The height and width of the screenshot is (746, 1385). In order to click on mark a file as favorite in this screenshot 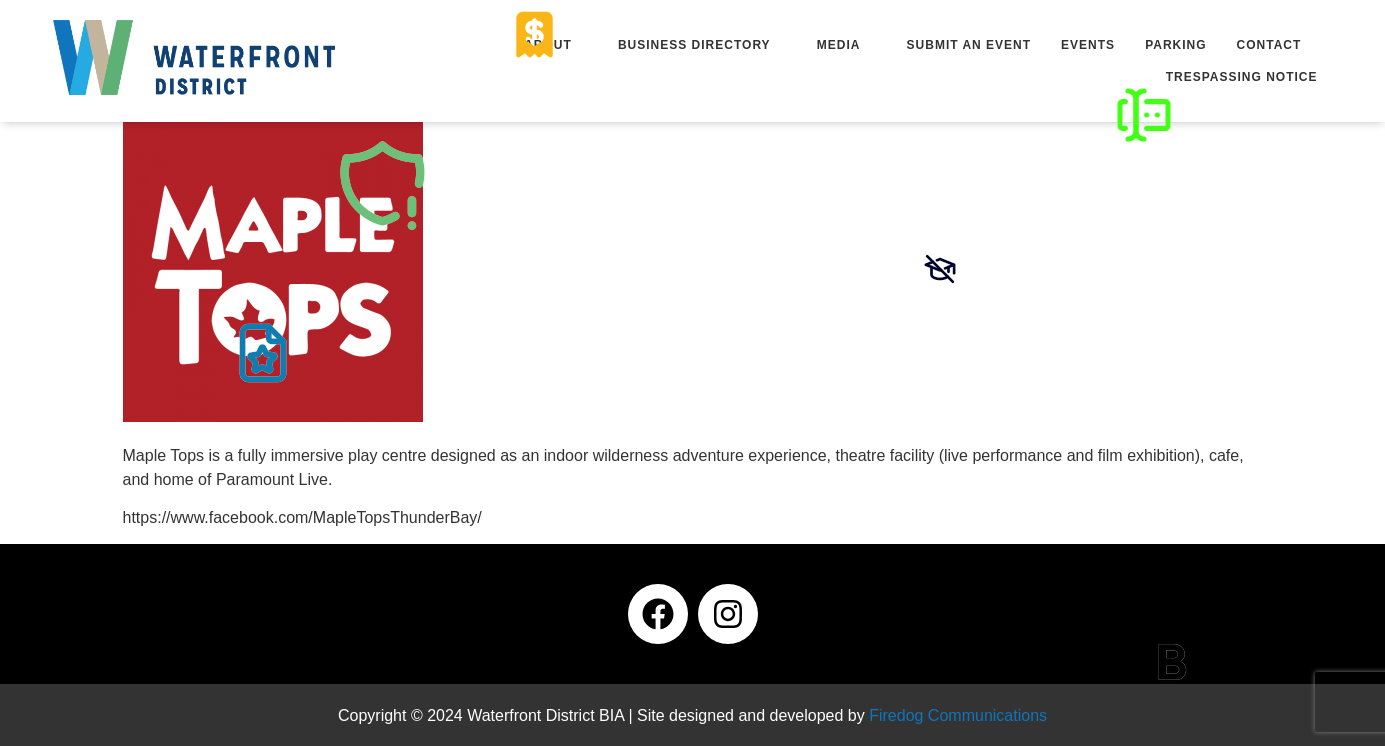, I will do `click(263, 353)`.